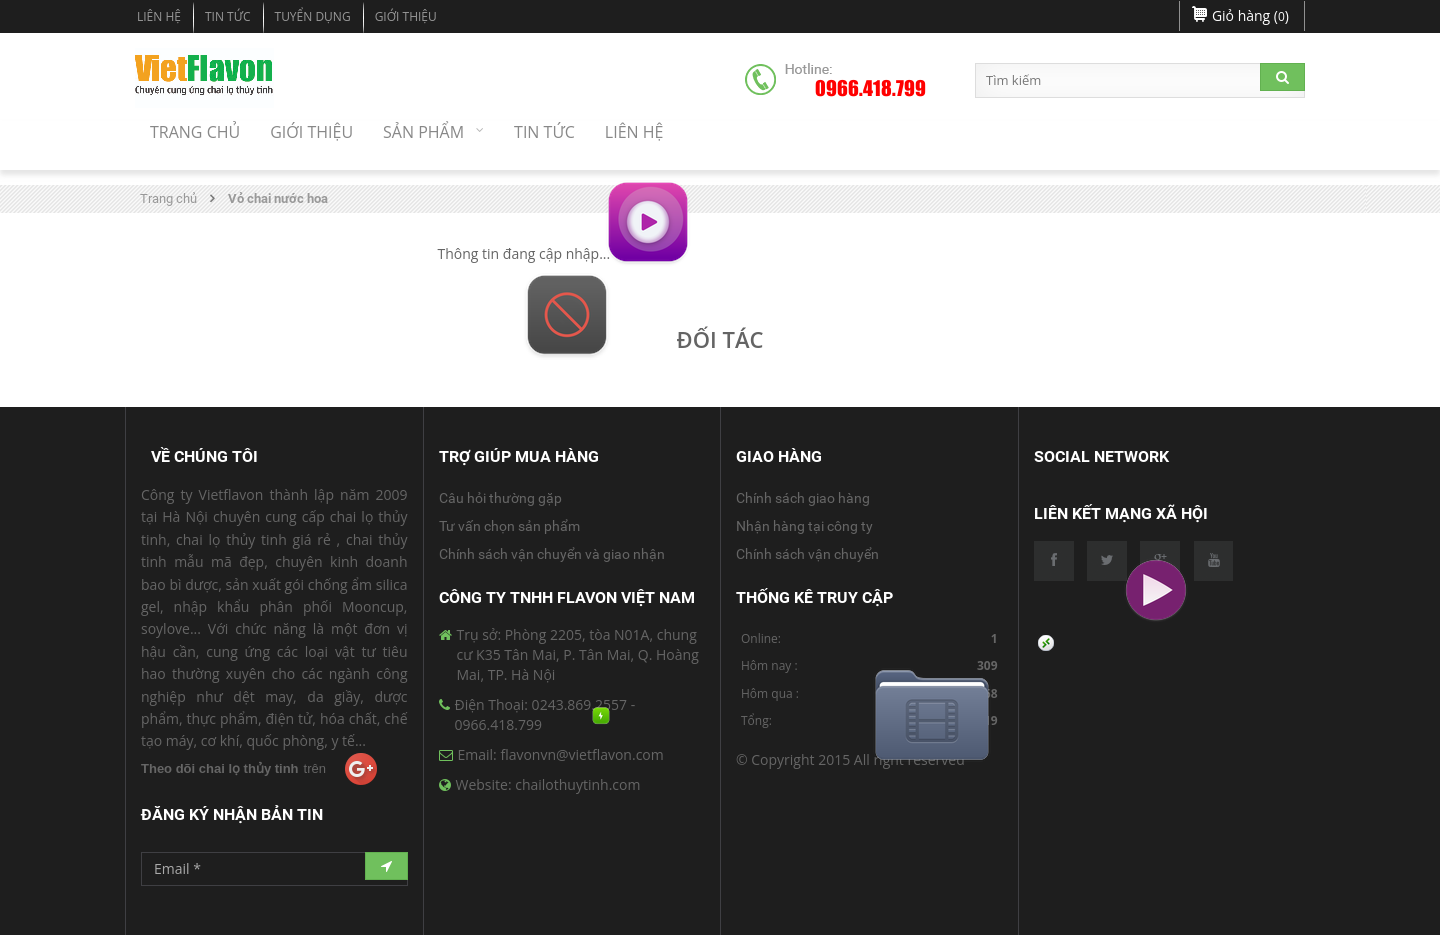 The image size is (1440, 935). I want to click on indicates file or folder is syncing, so click(1046, 643).